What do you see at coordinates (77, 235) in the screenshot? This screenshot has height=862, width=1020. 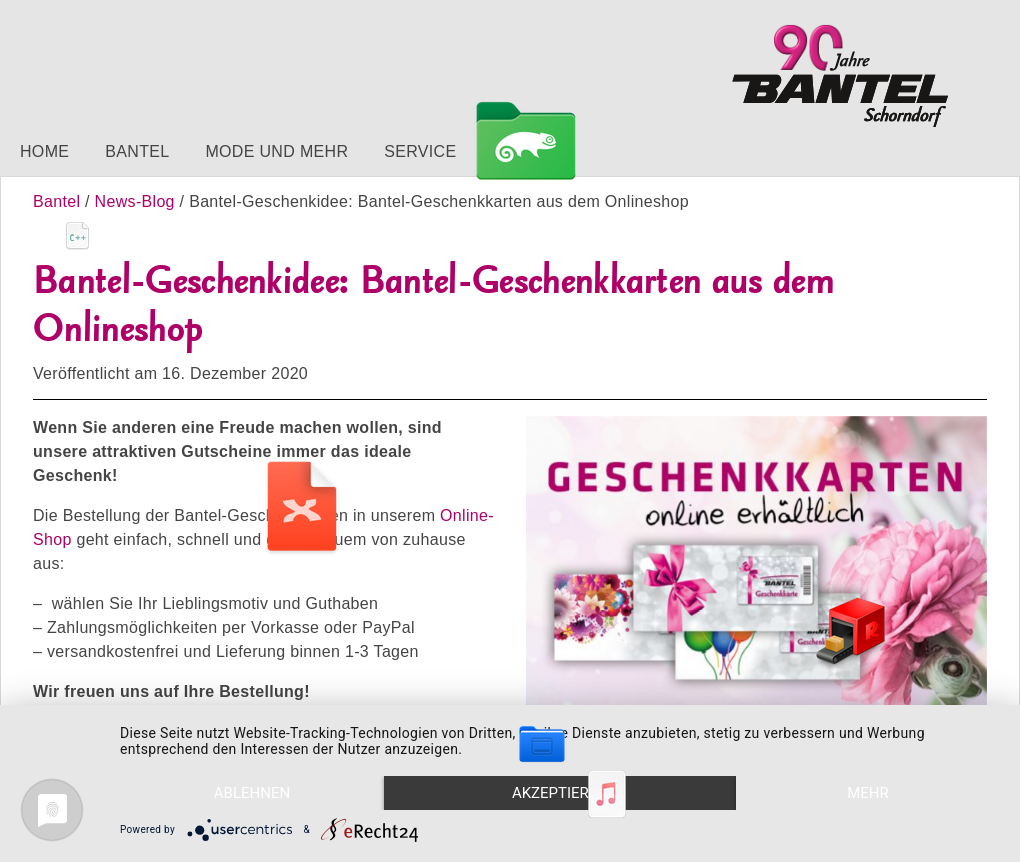 I see `indicates a C++ source code file` at bounding box center [77, 235].